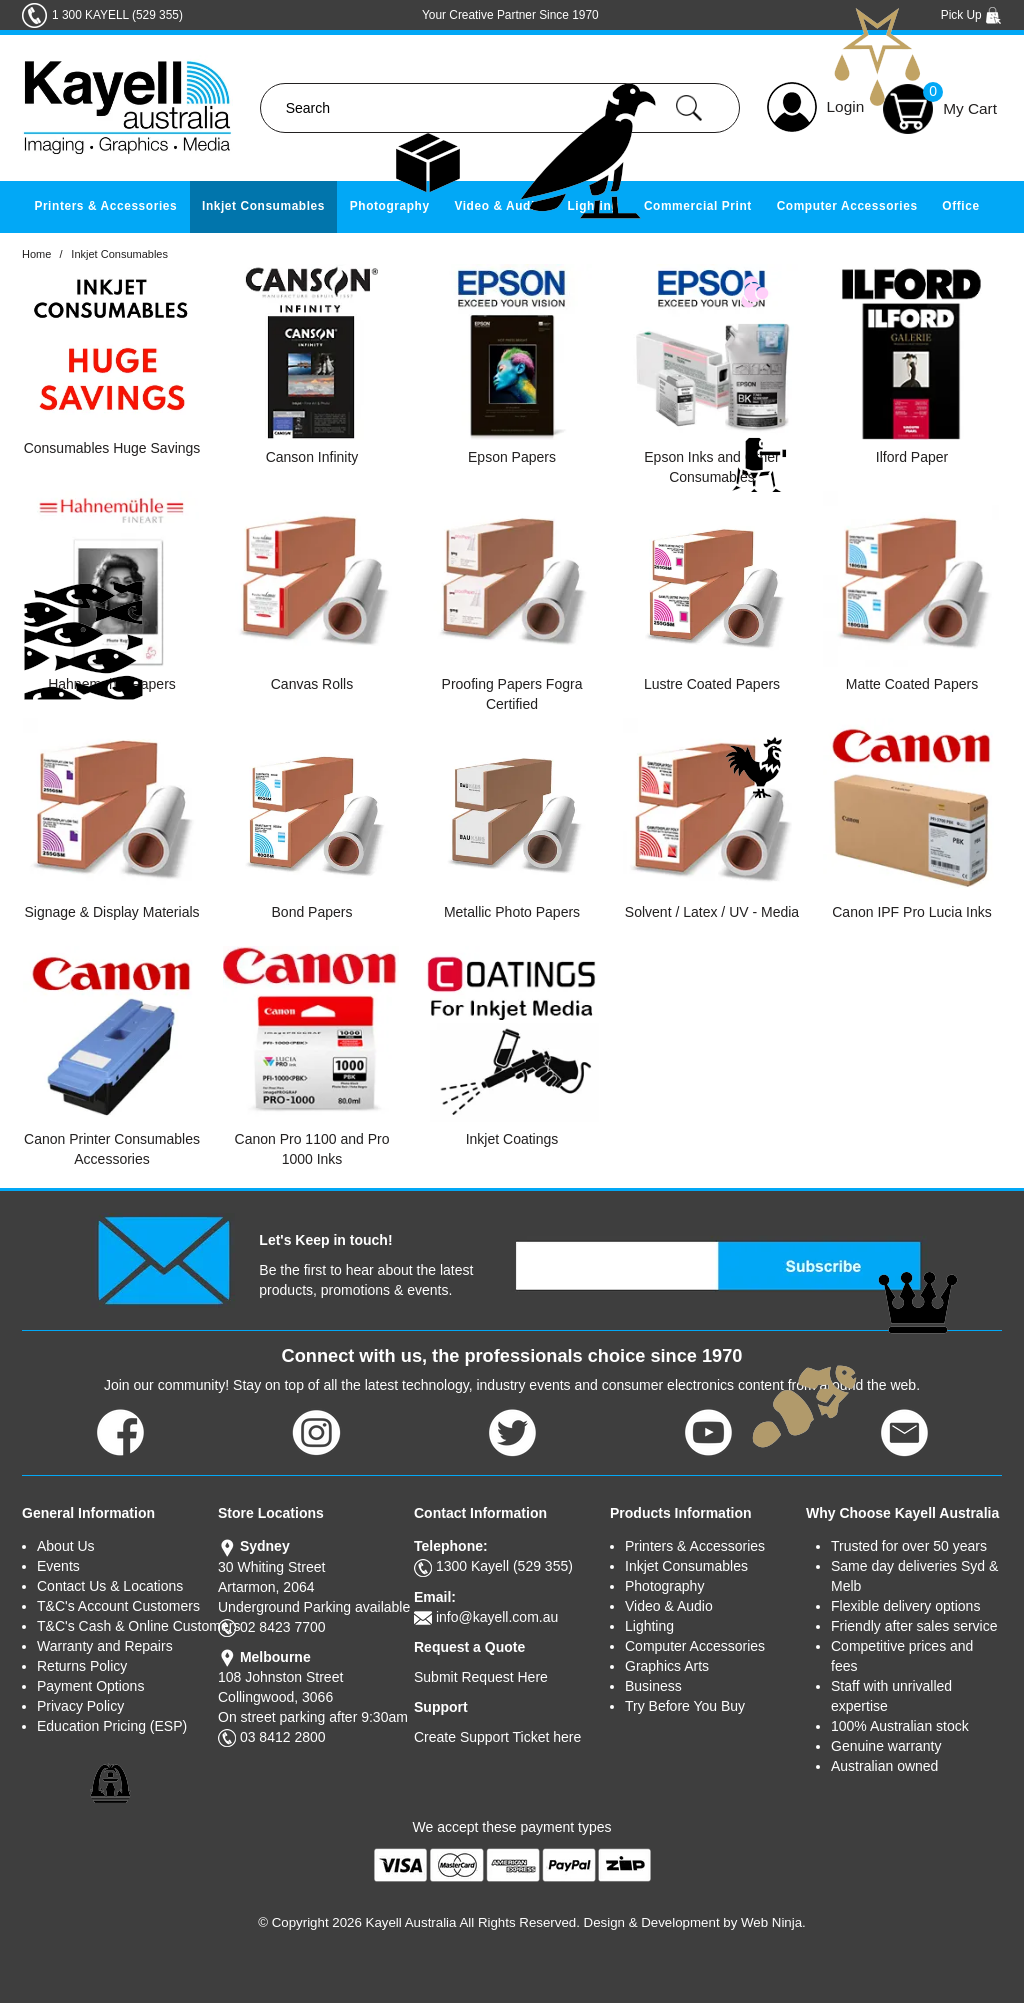 This screenshot has height=2003, width=1024. I want to click on deploy a walking turret unit, so click(760, 464).